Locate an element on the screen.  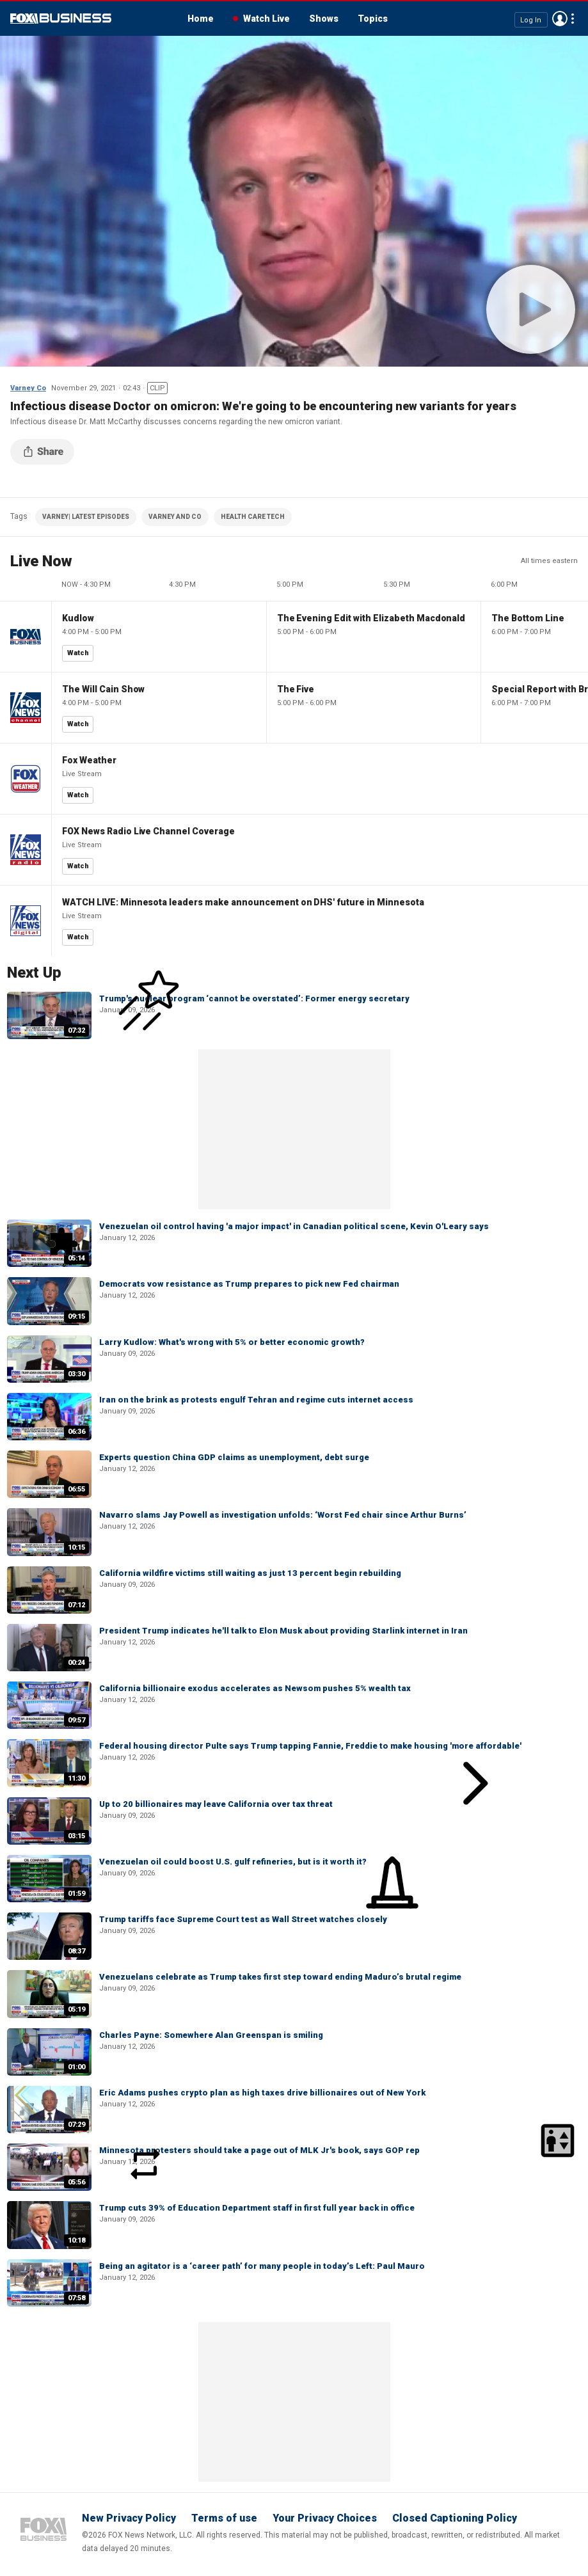
navigate to the next item or screen is located at coordinates (475, 1783).